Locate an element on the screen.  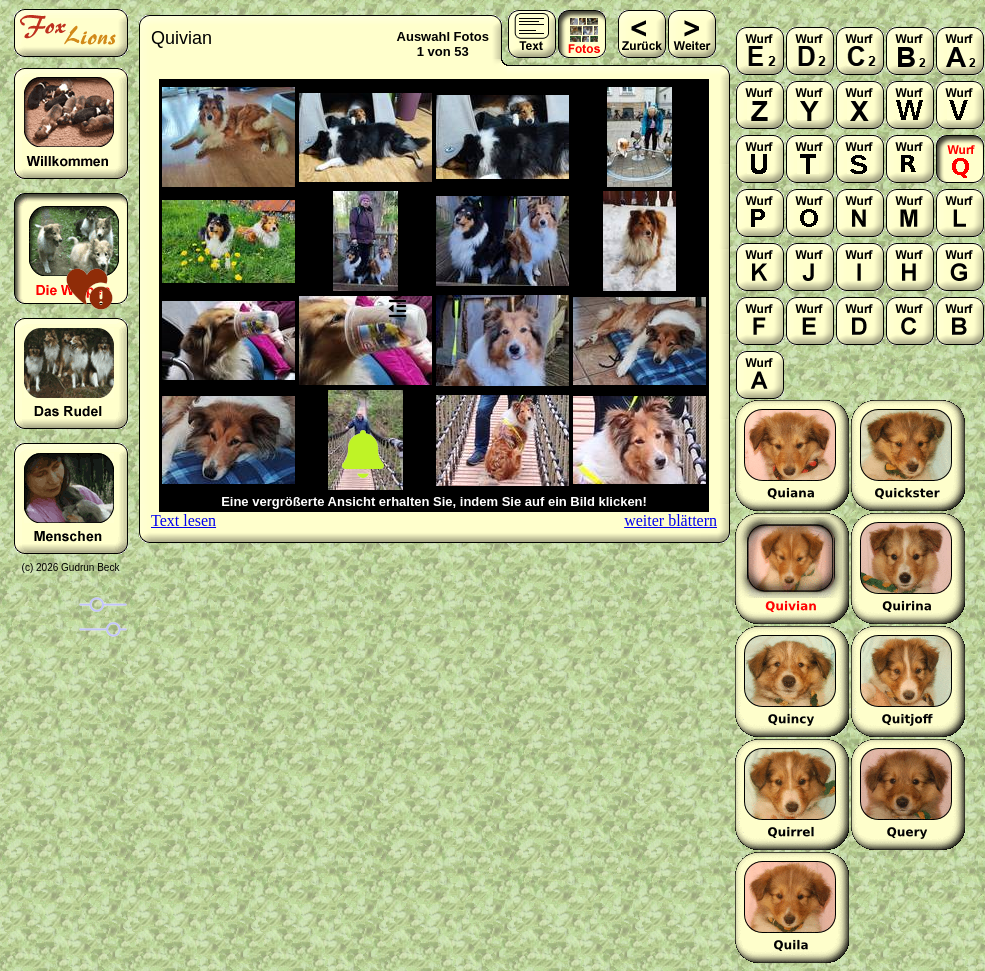
view notifications is located at coordinates (363, 454).